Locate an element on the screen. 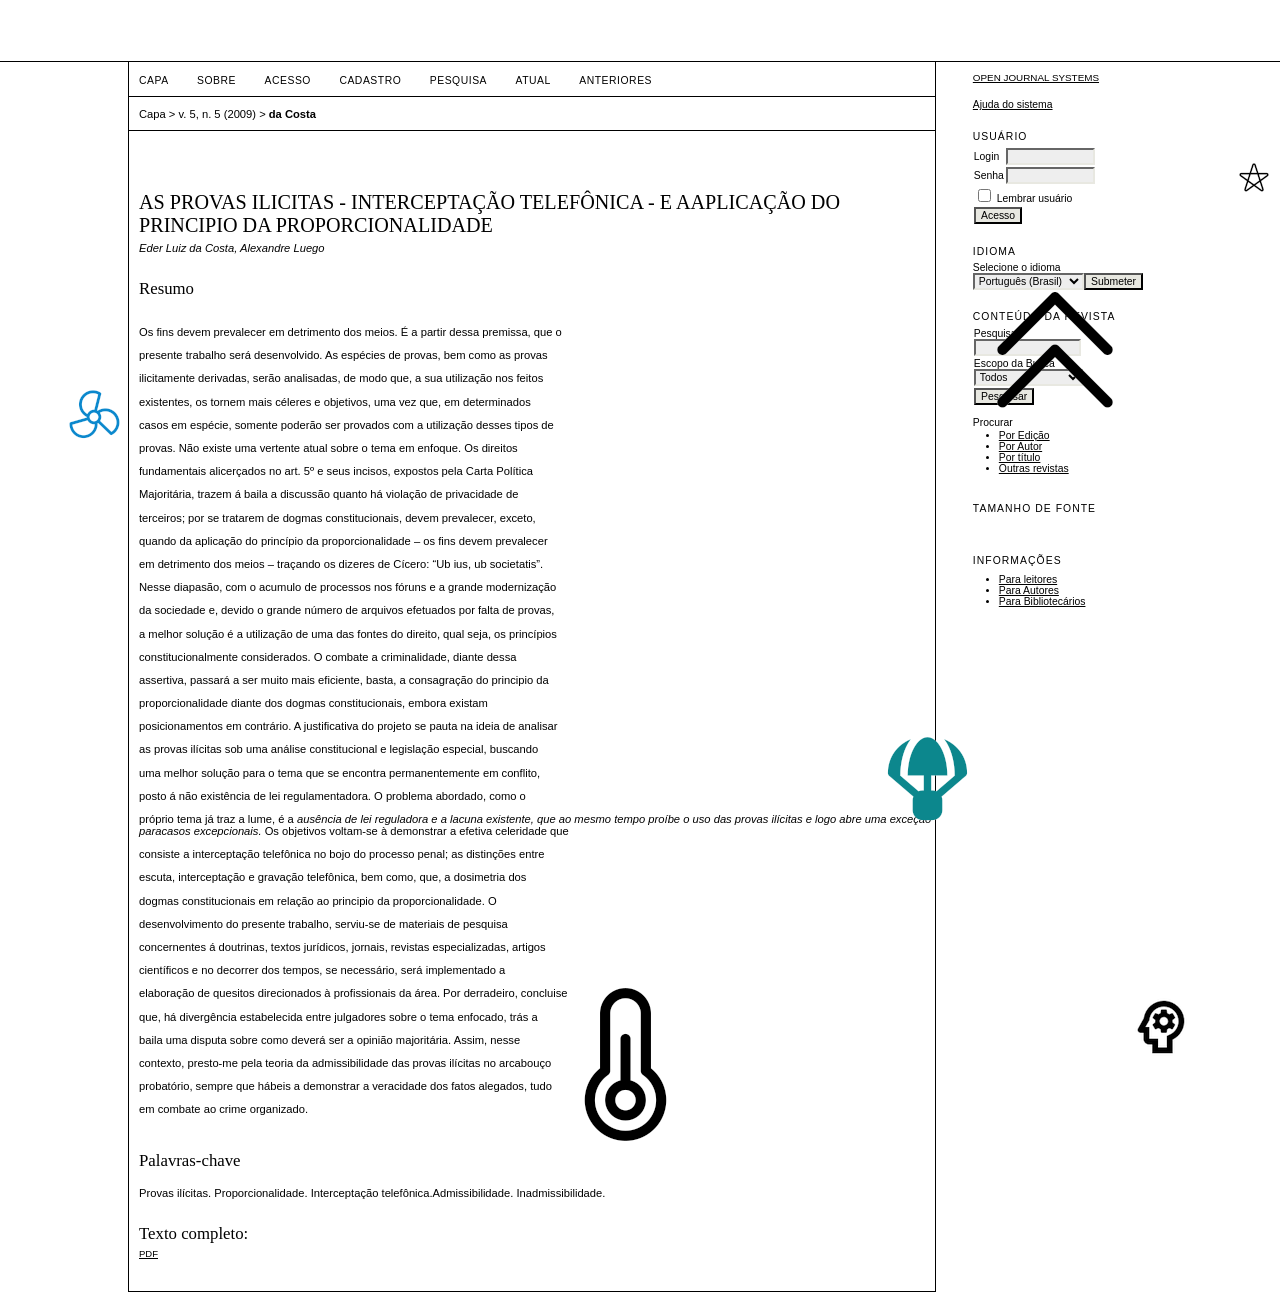 Image resolution: width=1280 pixels, height=1292 pixels. request an airdrop or supply delivery is located at coordinates (927, 780).